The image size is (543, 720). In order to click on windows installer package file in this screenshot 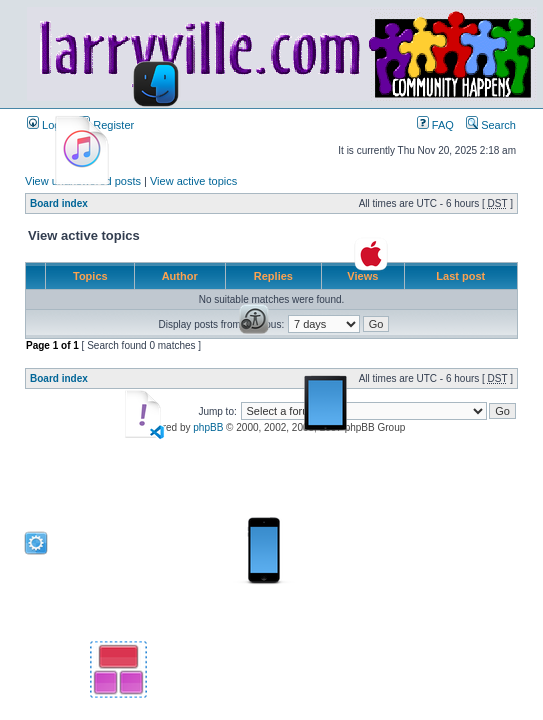, I will do `click(36, 543)`.